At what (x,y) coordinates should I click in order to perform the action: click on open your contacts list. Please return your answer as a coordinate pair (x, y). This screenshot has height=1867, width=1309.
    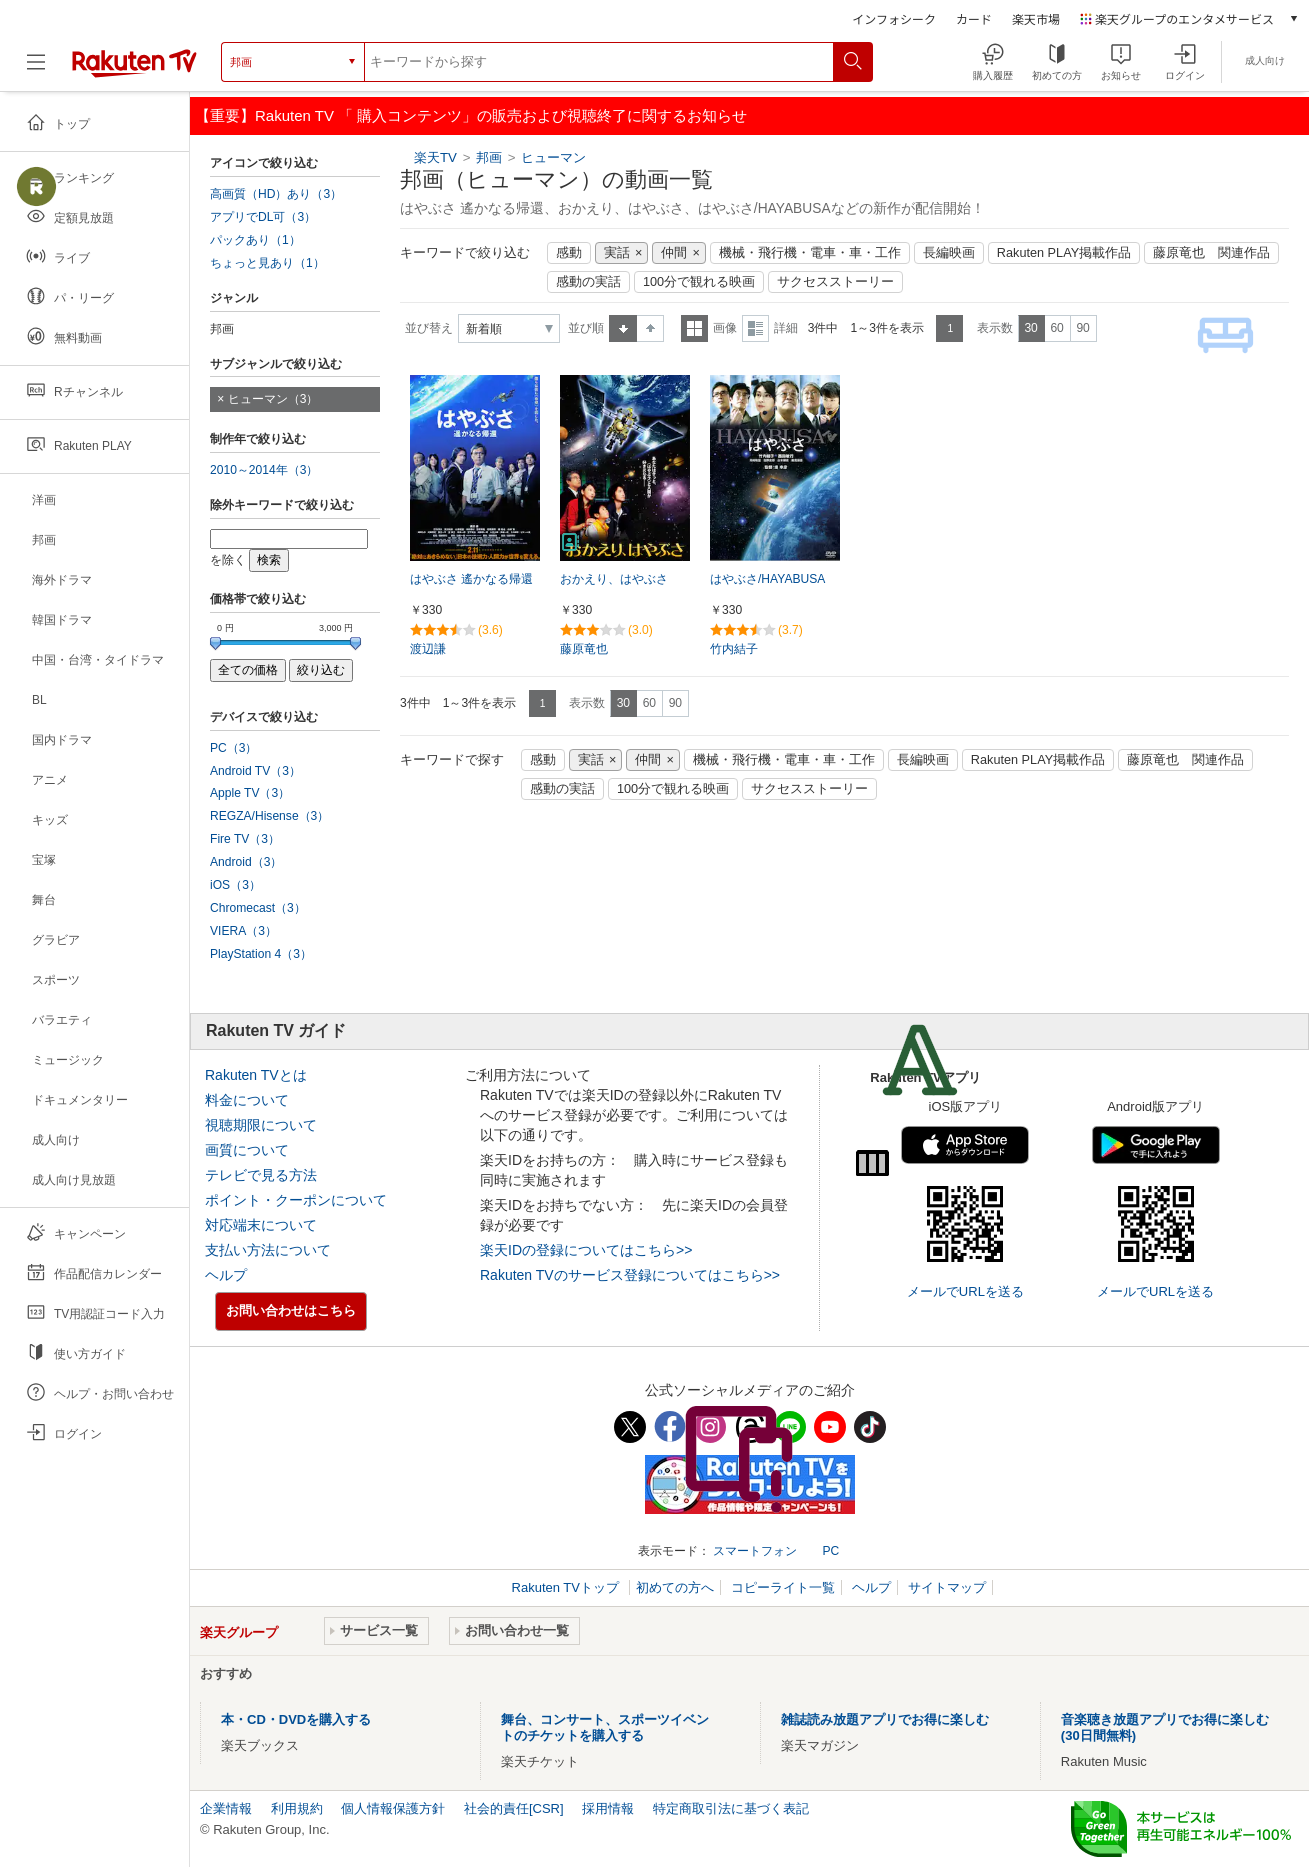
    Looking at the image, I should click on (570, 542).